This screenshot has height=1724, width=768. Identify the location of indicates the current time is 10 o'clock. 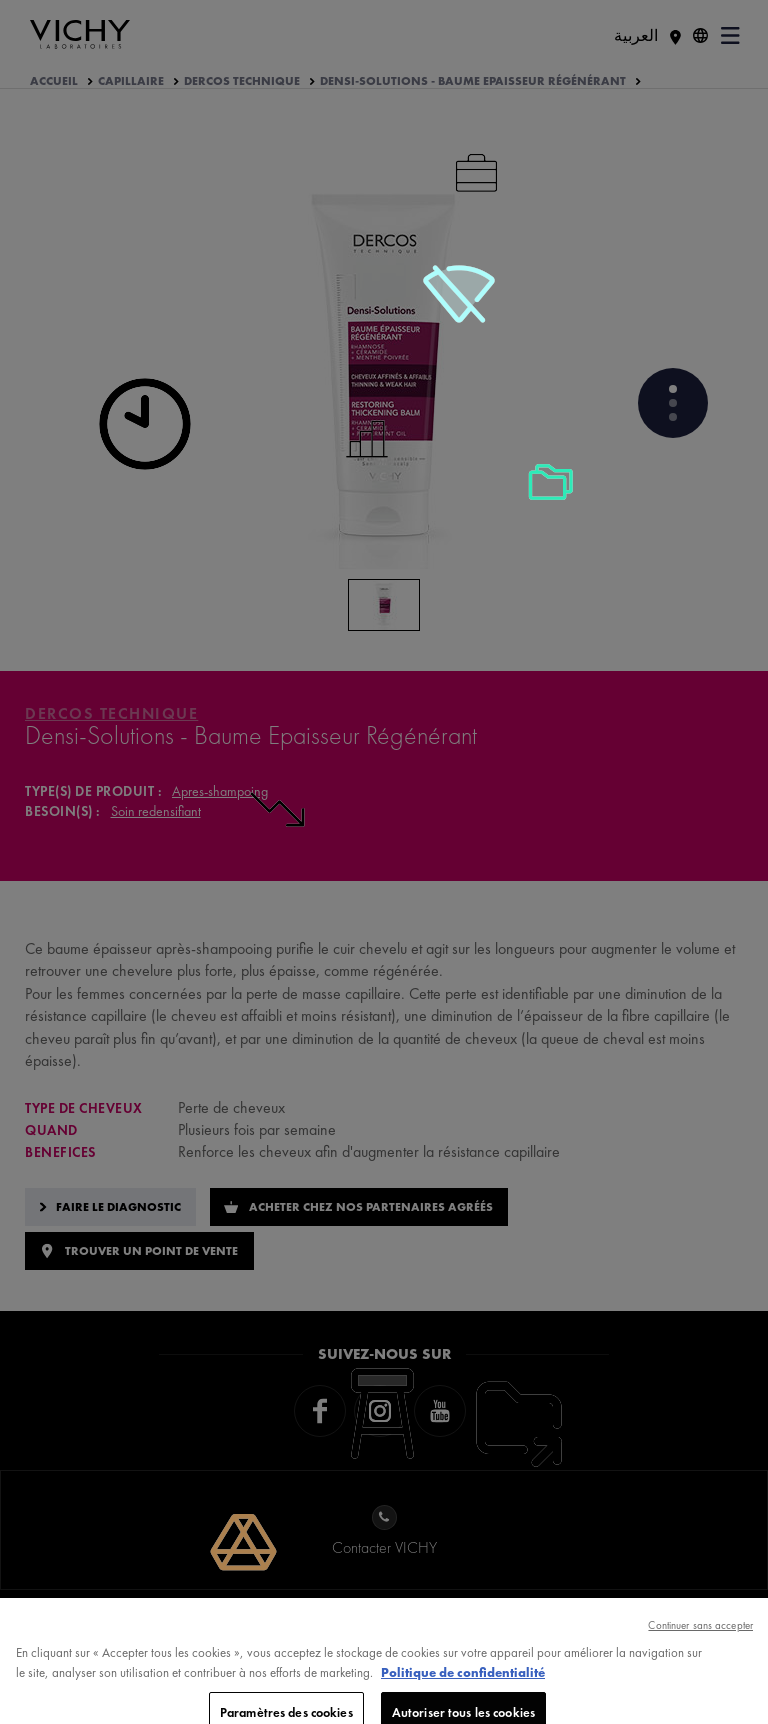
(145, 424).